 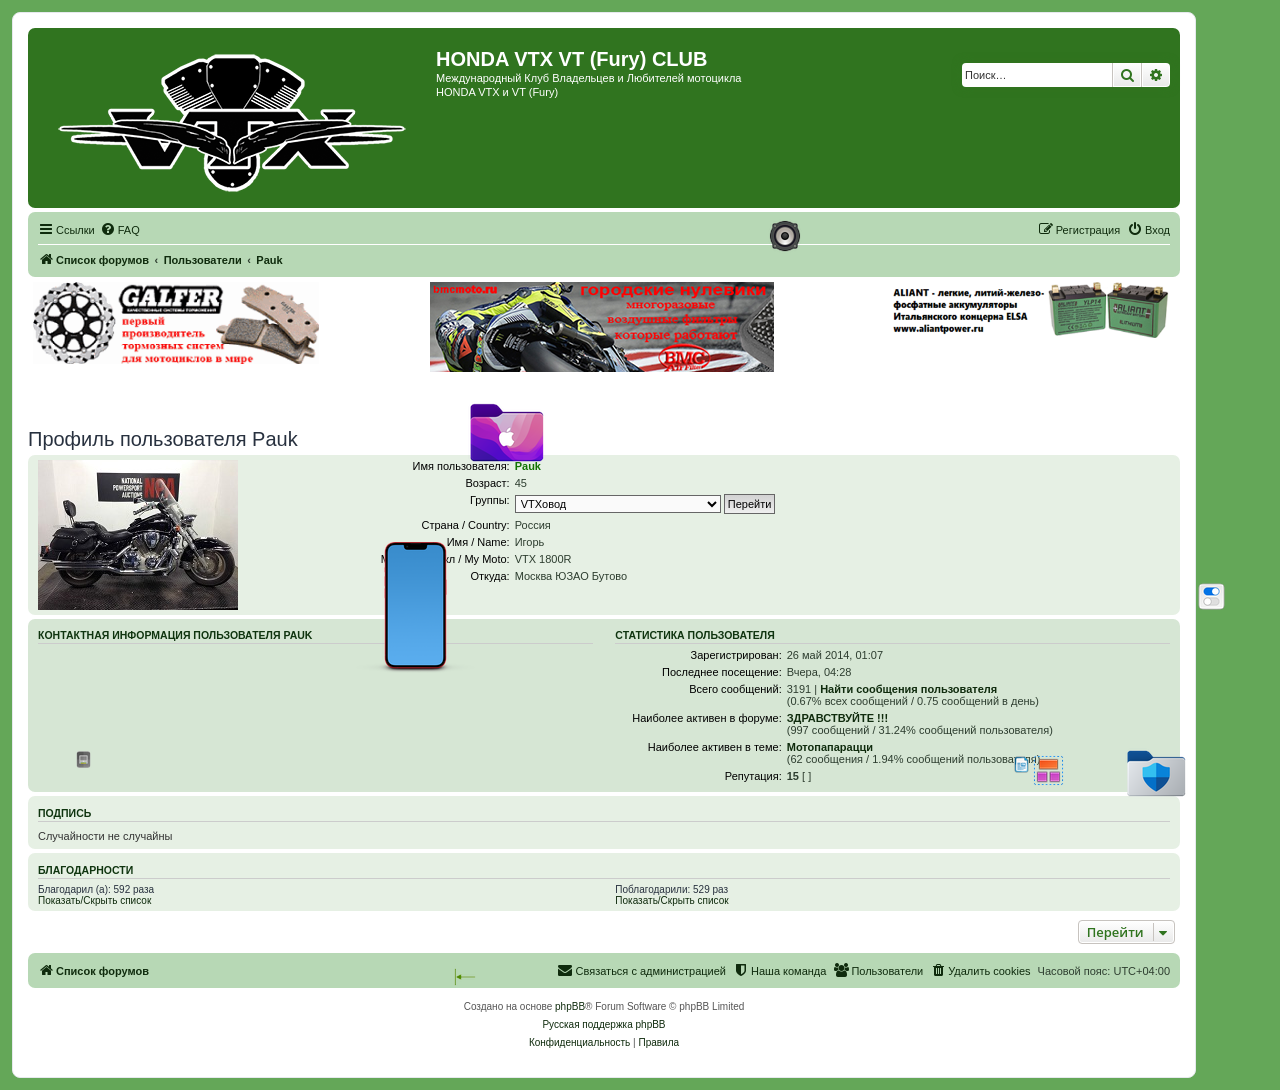 What do you see at coordinates (1021, 764) in the screenshot?
I see `libreoffice writer text template file` at bounding box center [1021, 764].